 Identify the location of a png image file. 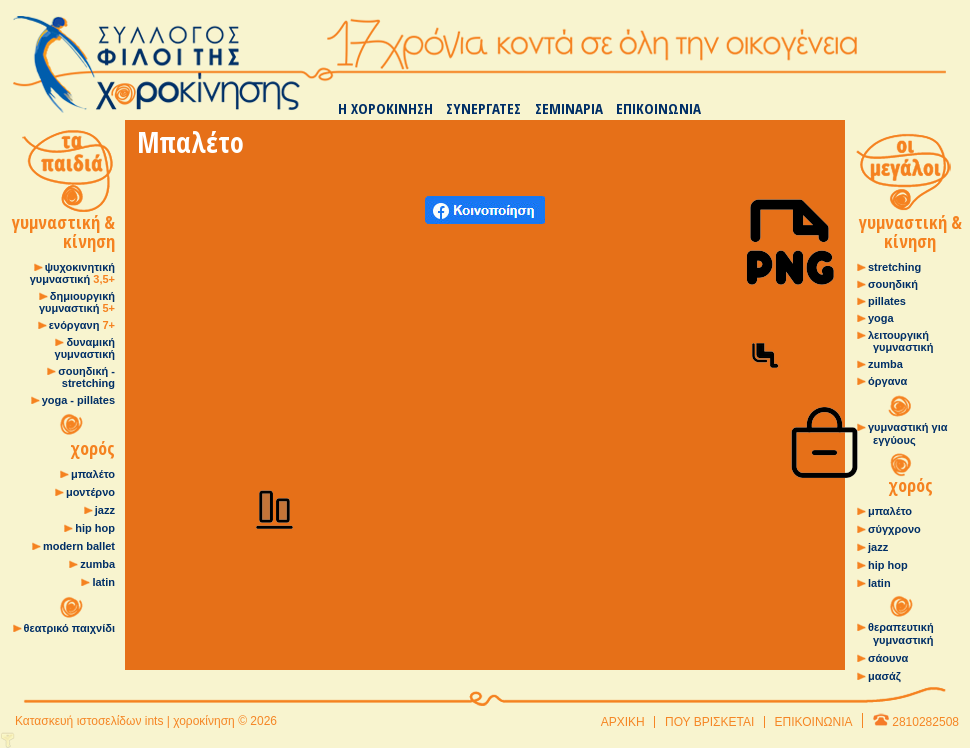
(789, 245).